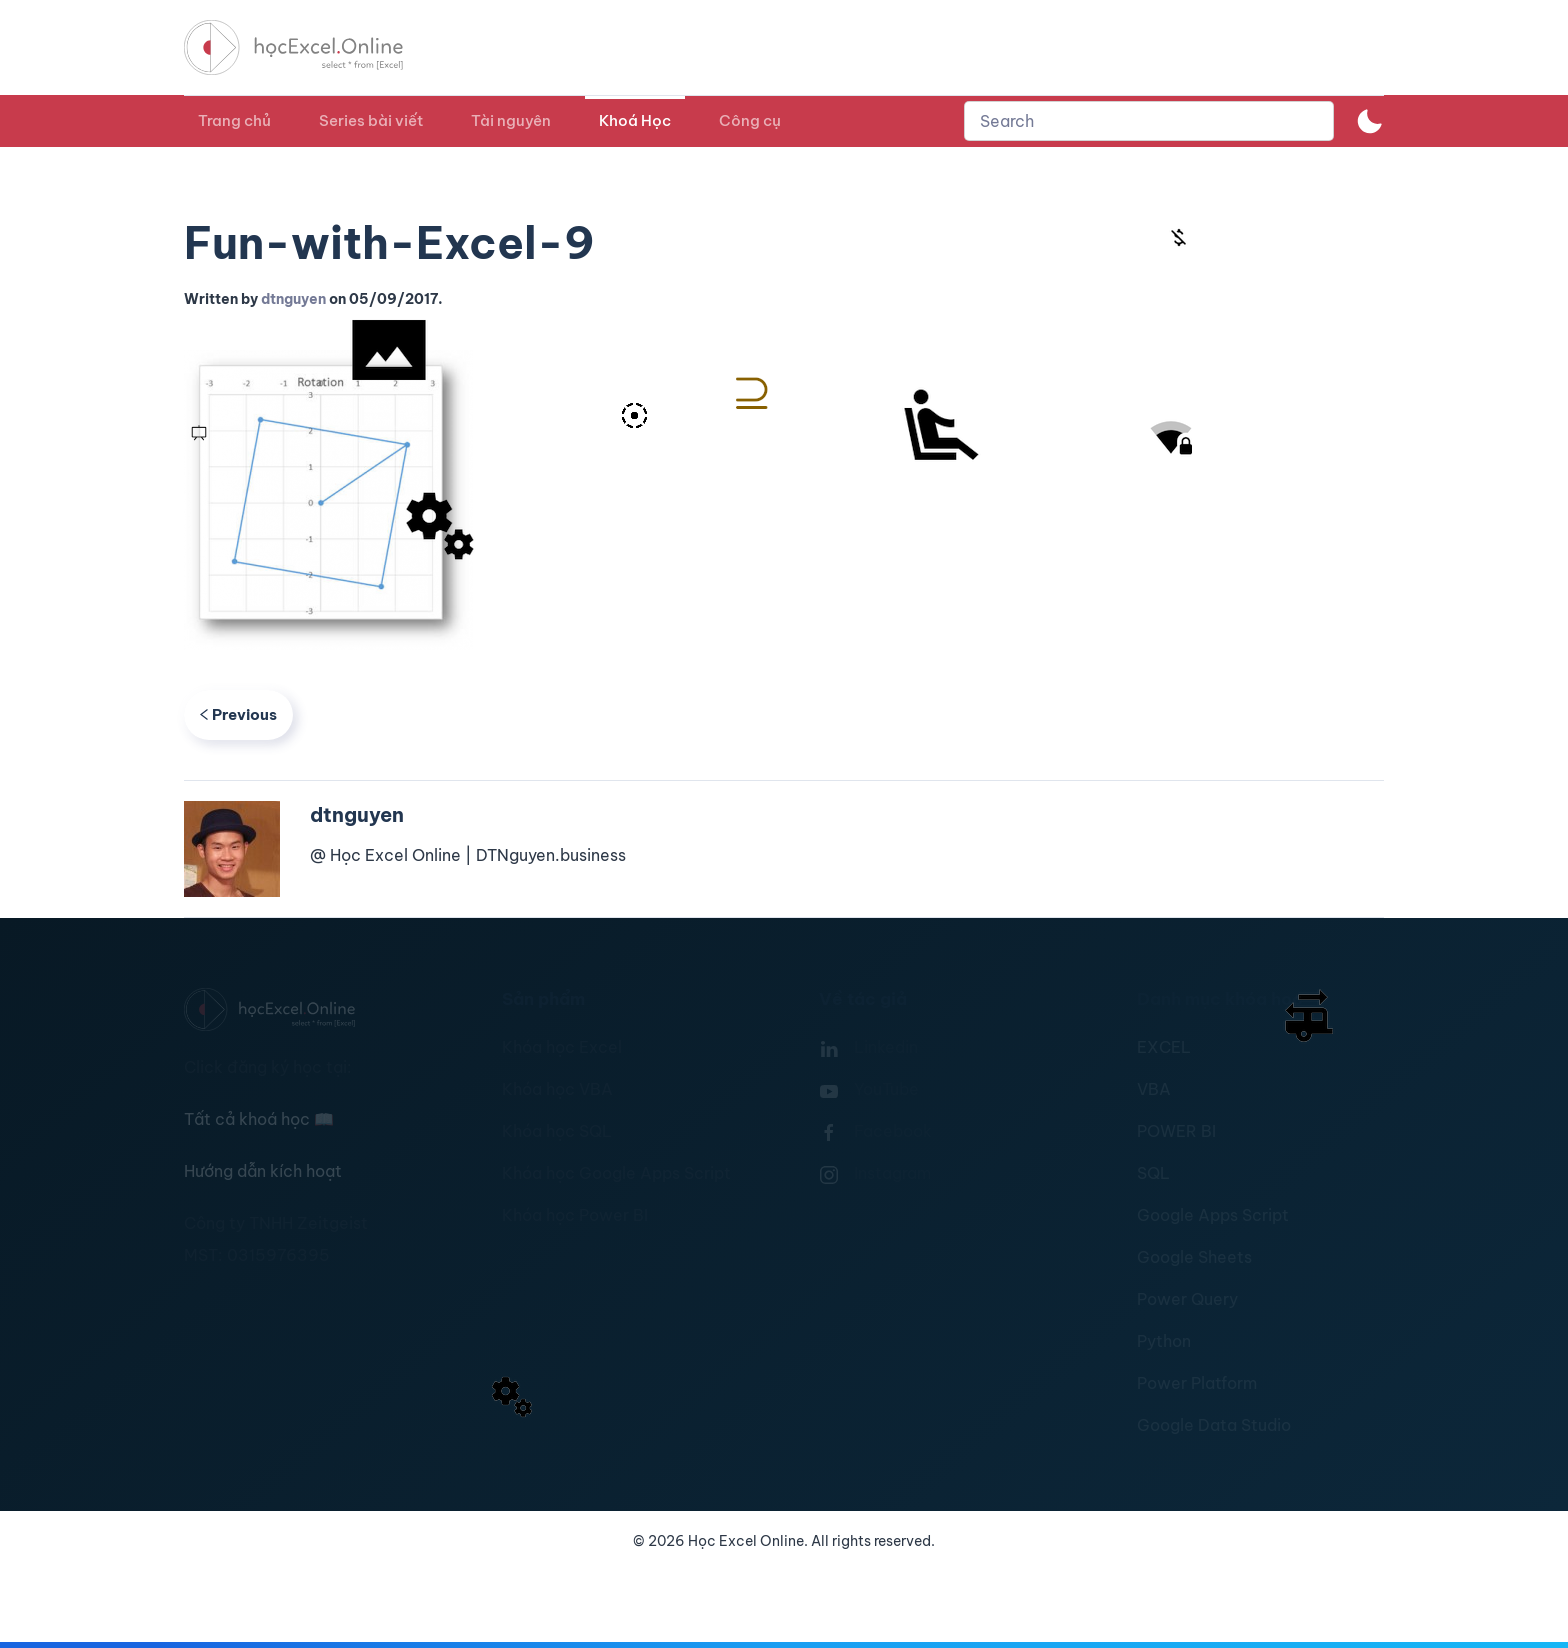 This screenshot has width=1568, height=1648. I want to click on connected to a secure wifi network with good signal strength, so click(1171, 437).